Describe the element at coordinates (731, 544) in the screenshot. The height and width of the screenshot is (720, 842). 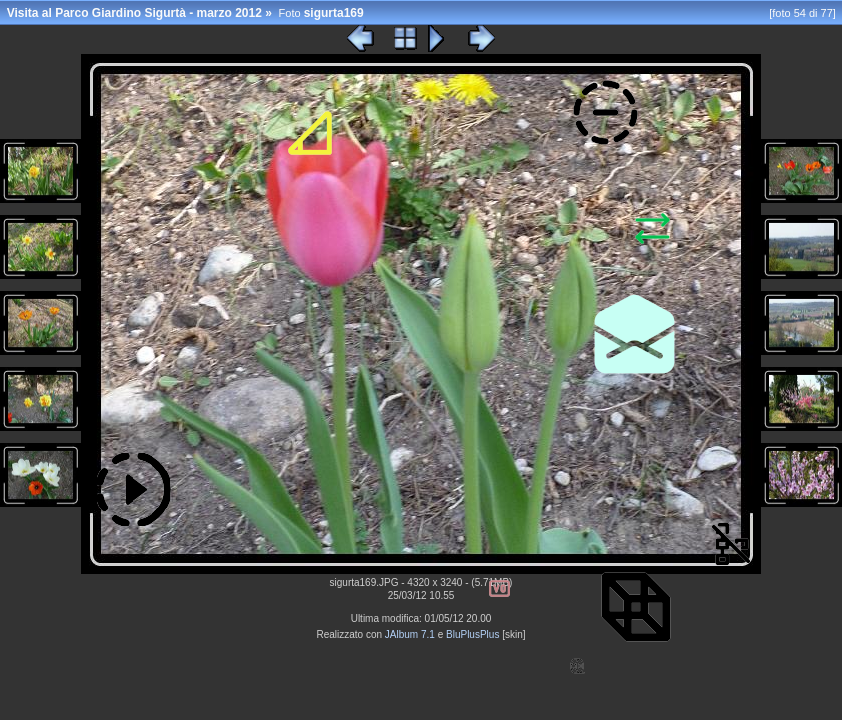
I see `disable schema or data structure view` at that location.